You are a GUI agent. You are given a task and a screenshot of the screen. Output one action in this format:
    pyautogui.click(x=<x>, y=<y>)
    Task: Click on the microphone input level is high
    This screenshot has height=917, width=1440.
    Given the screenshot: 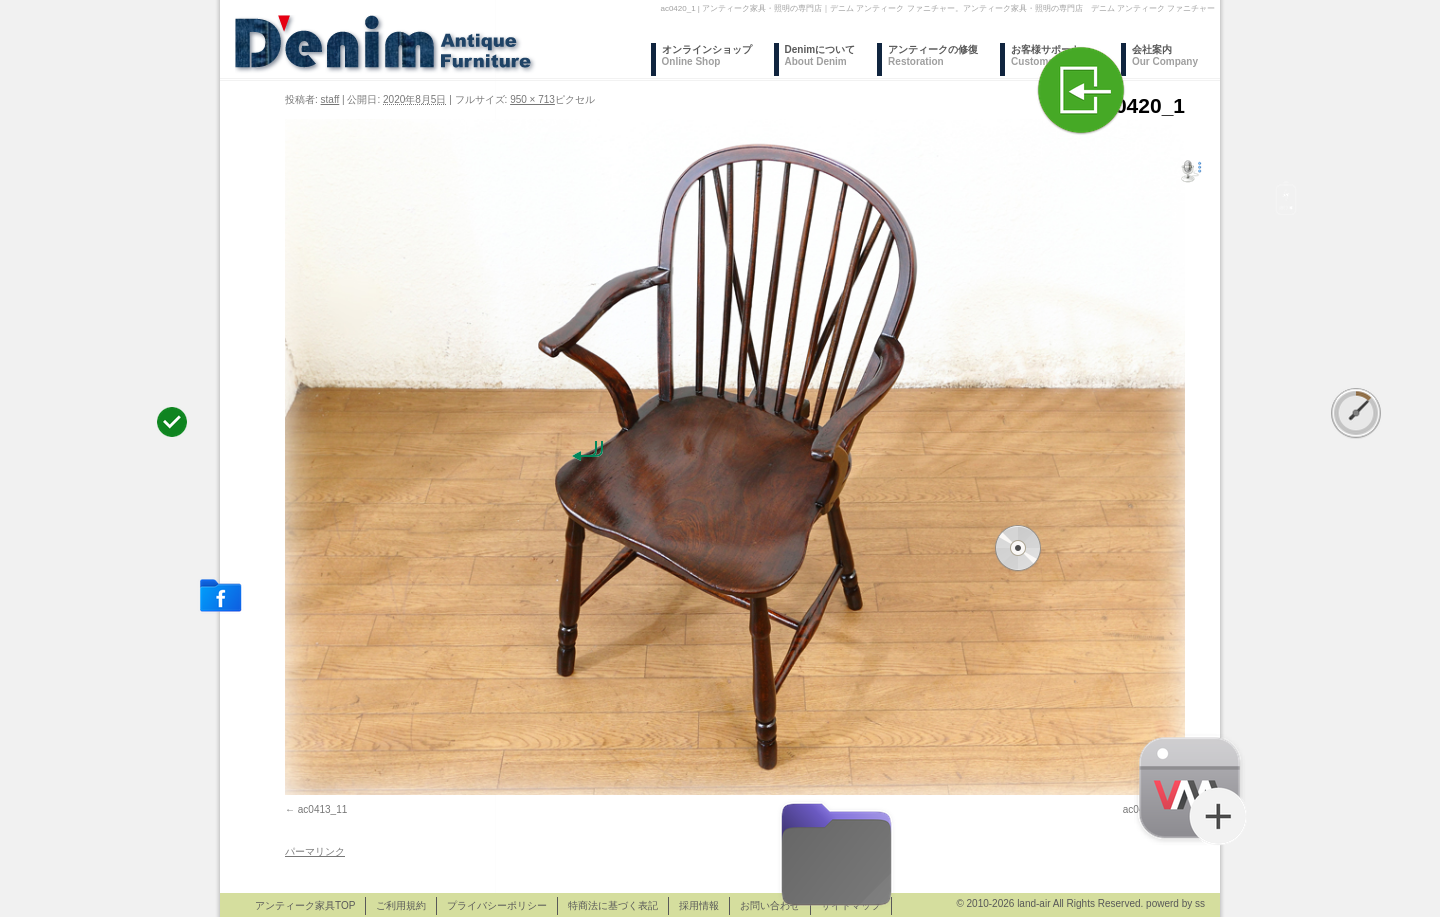 What is the action you would take?
    pyautogui.click(x=1191, y=171)
    